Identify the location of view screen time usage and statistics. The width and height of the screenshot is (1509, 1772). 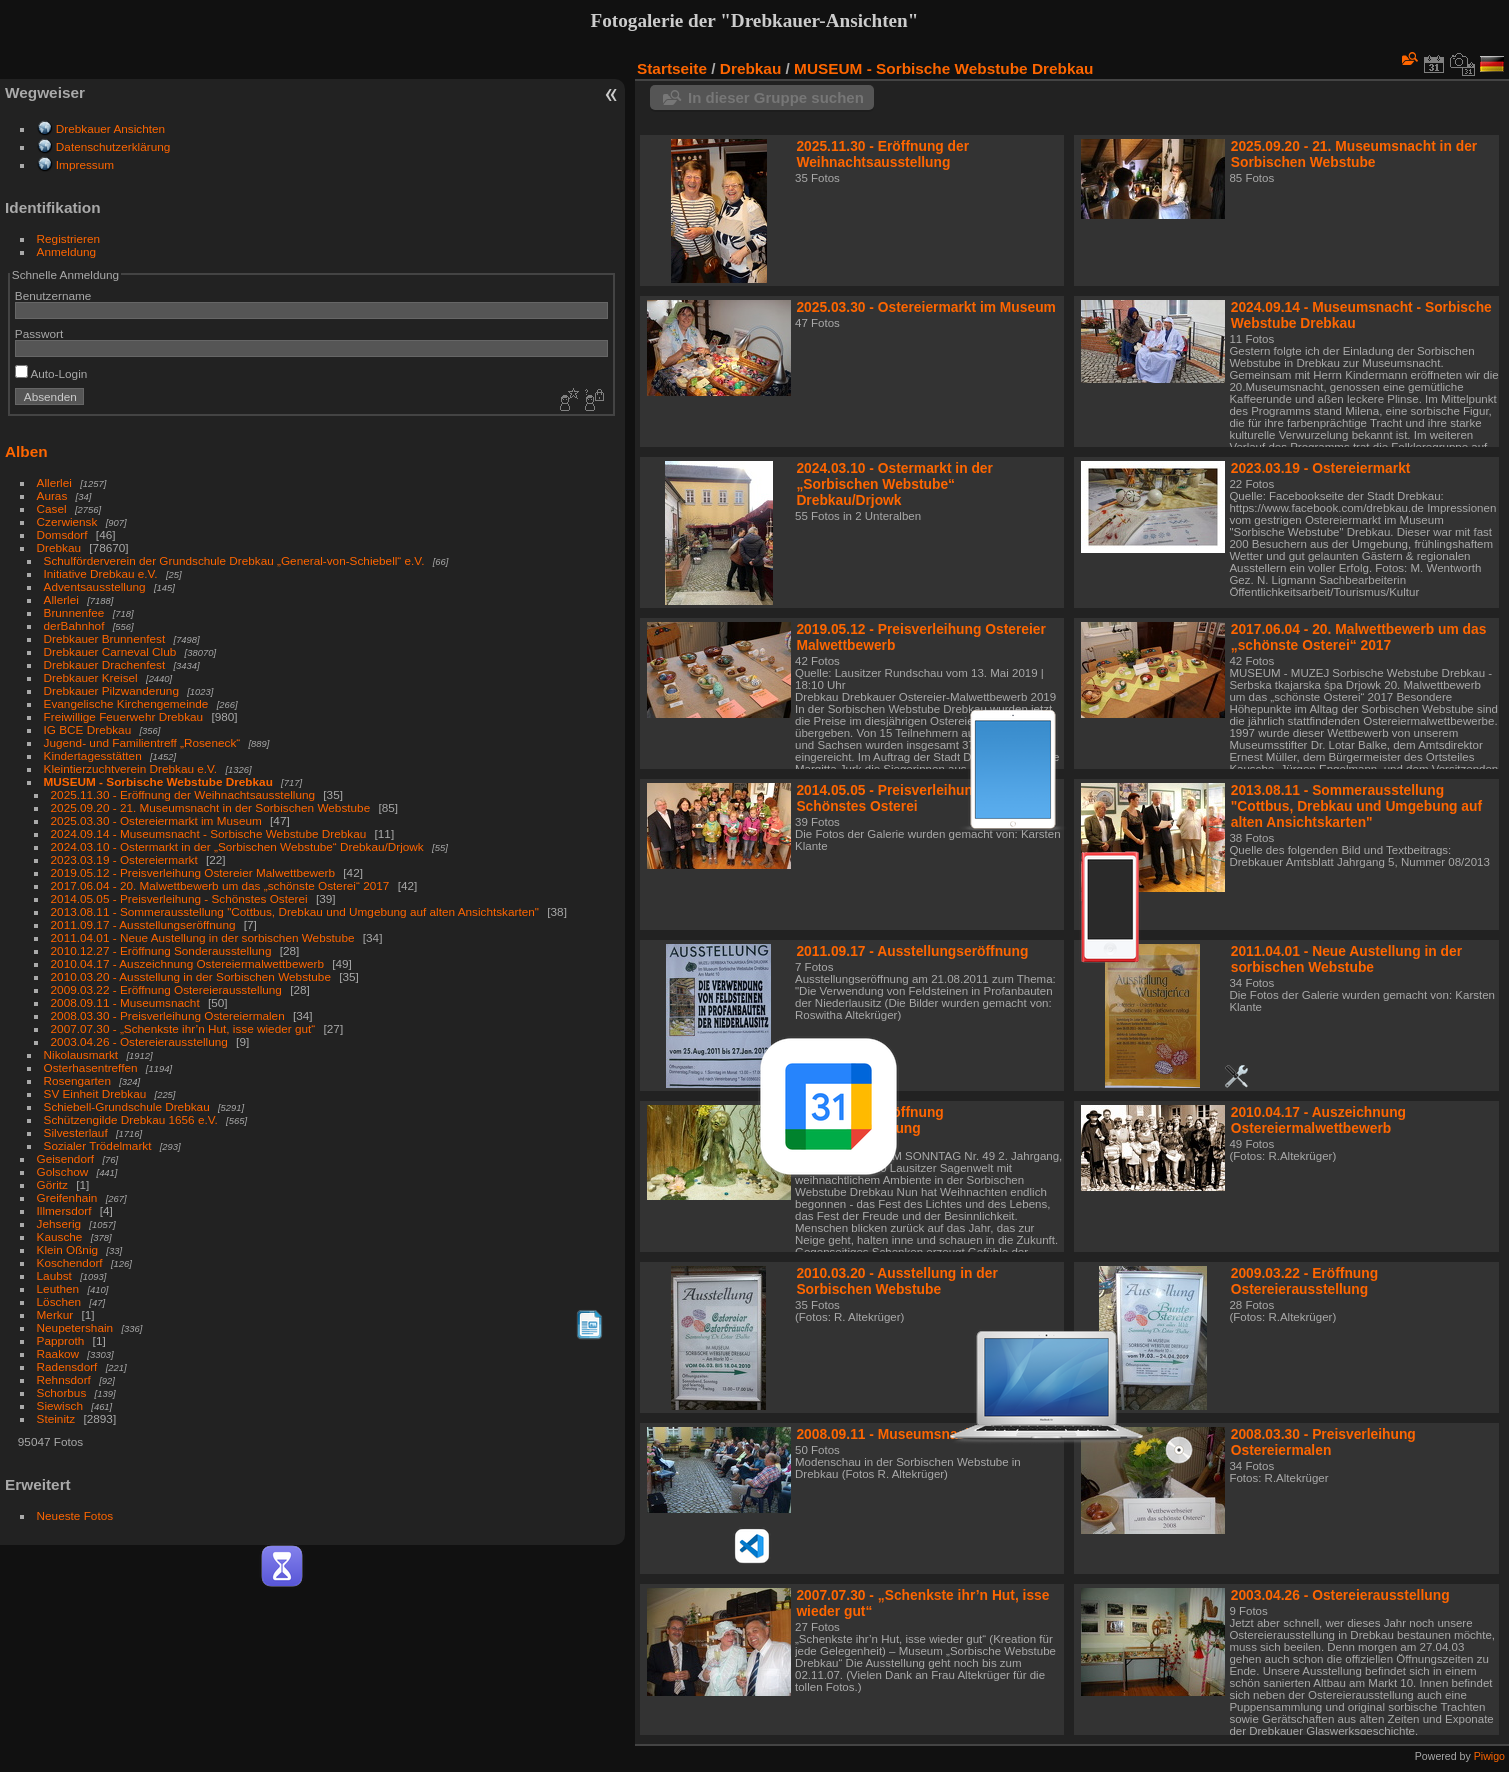
(282, 1566).